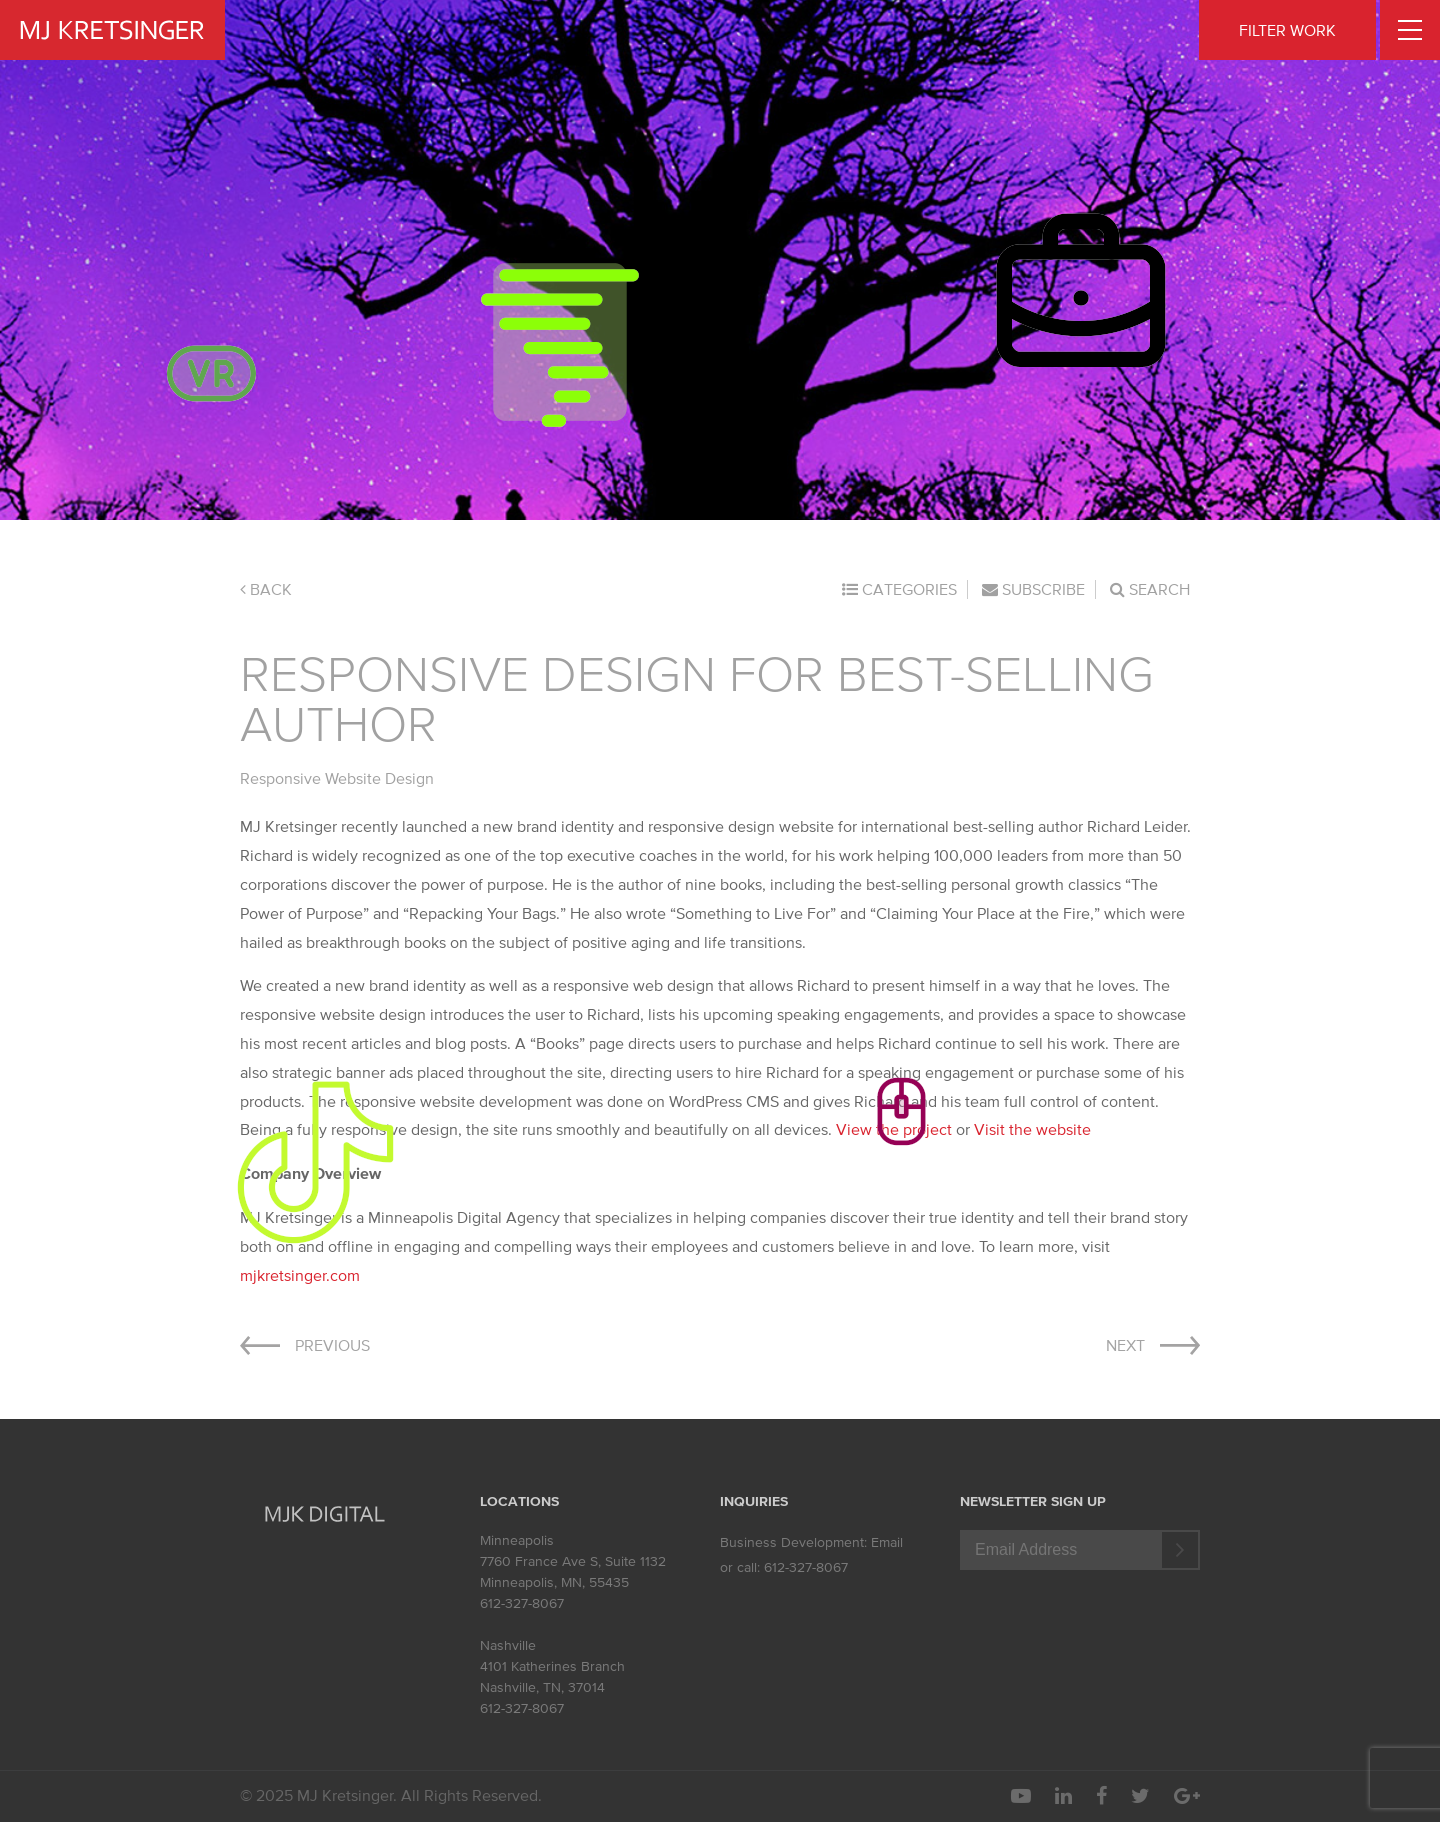  Describe the element at coordinates (211, 373) in the screenshot. I see `access virtual reality mode or settings` at that location.